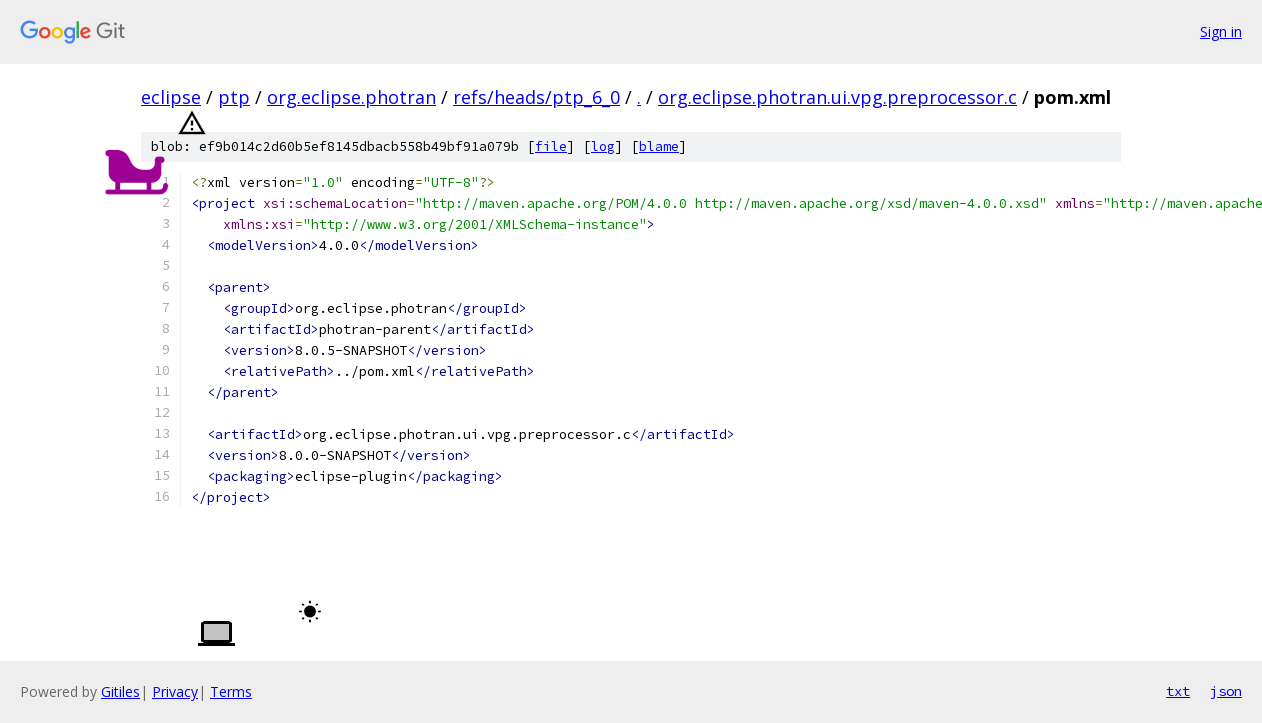  What do you see at coordinates (310, 612) in the screenshot?
I see `toggle light mode or bright display` at bounding box center [310, 612].